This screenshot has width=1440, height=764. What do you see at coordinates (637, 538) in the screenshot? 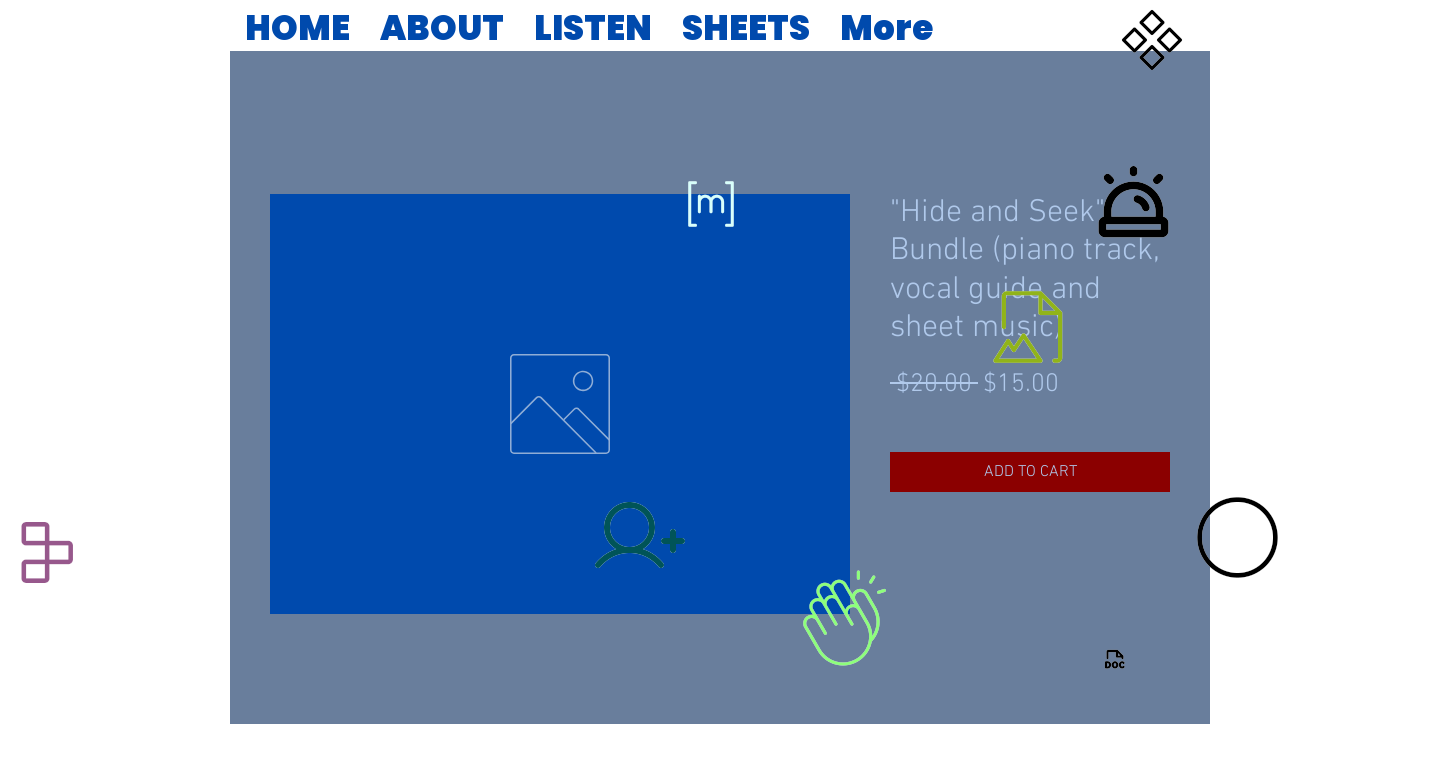
I see `add a new user or contact` at bounding box center [637, 538].